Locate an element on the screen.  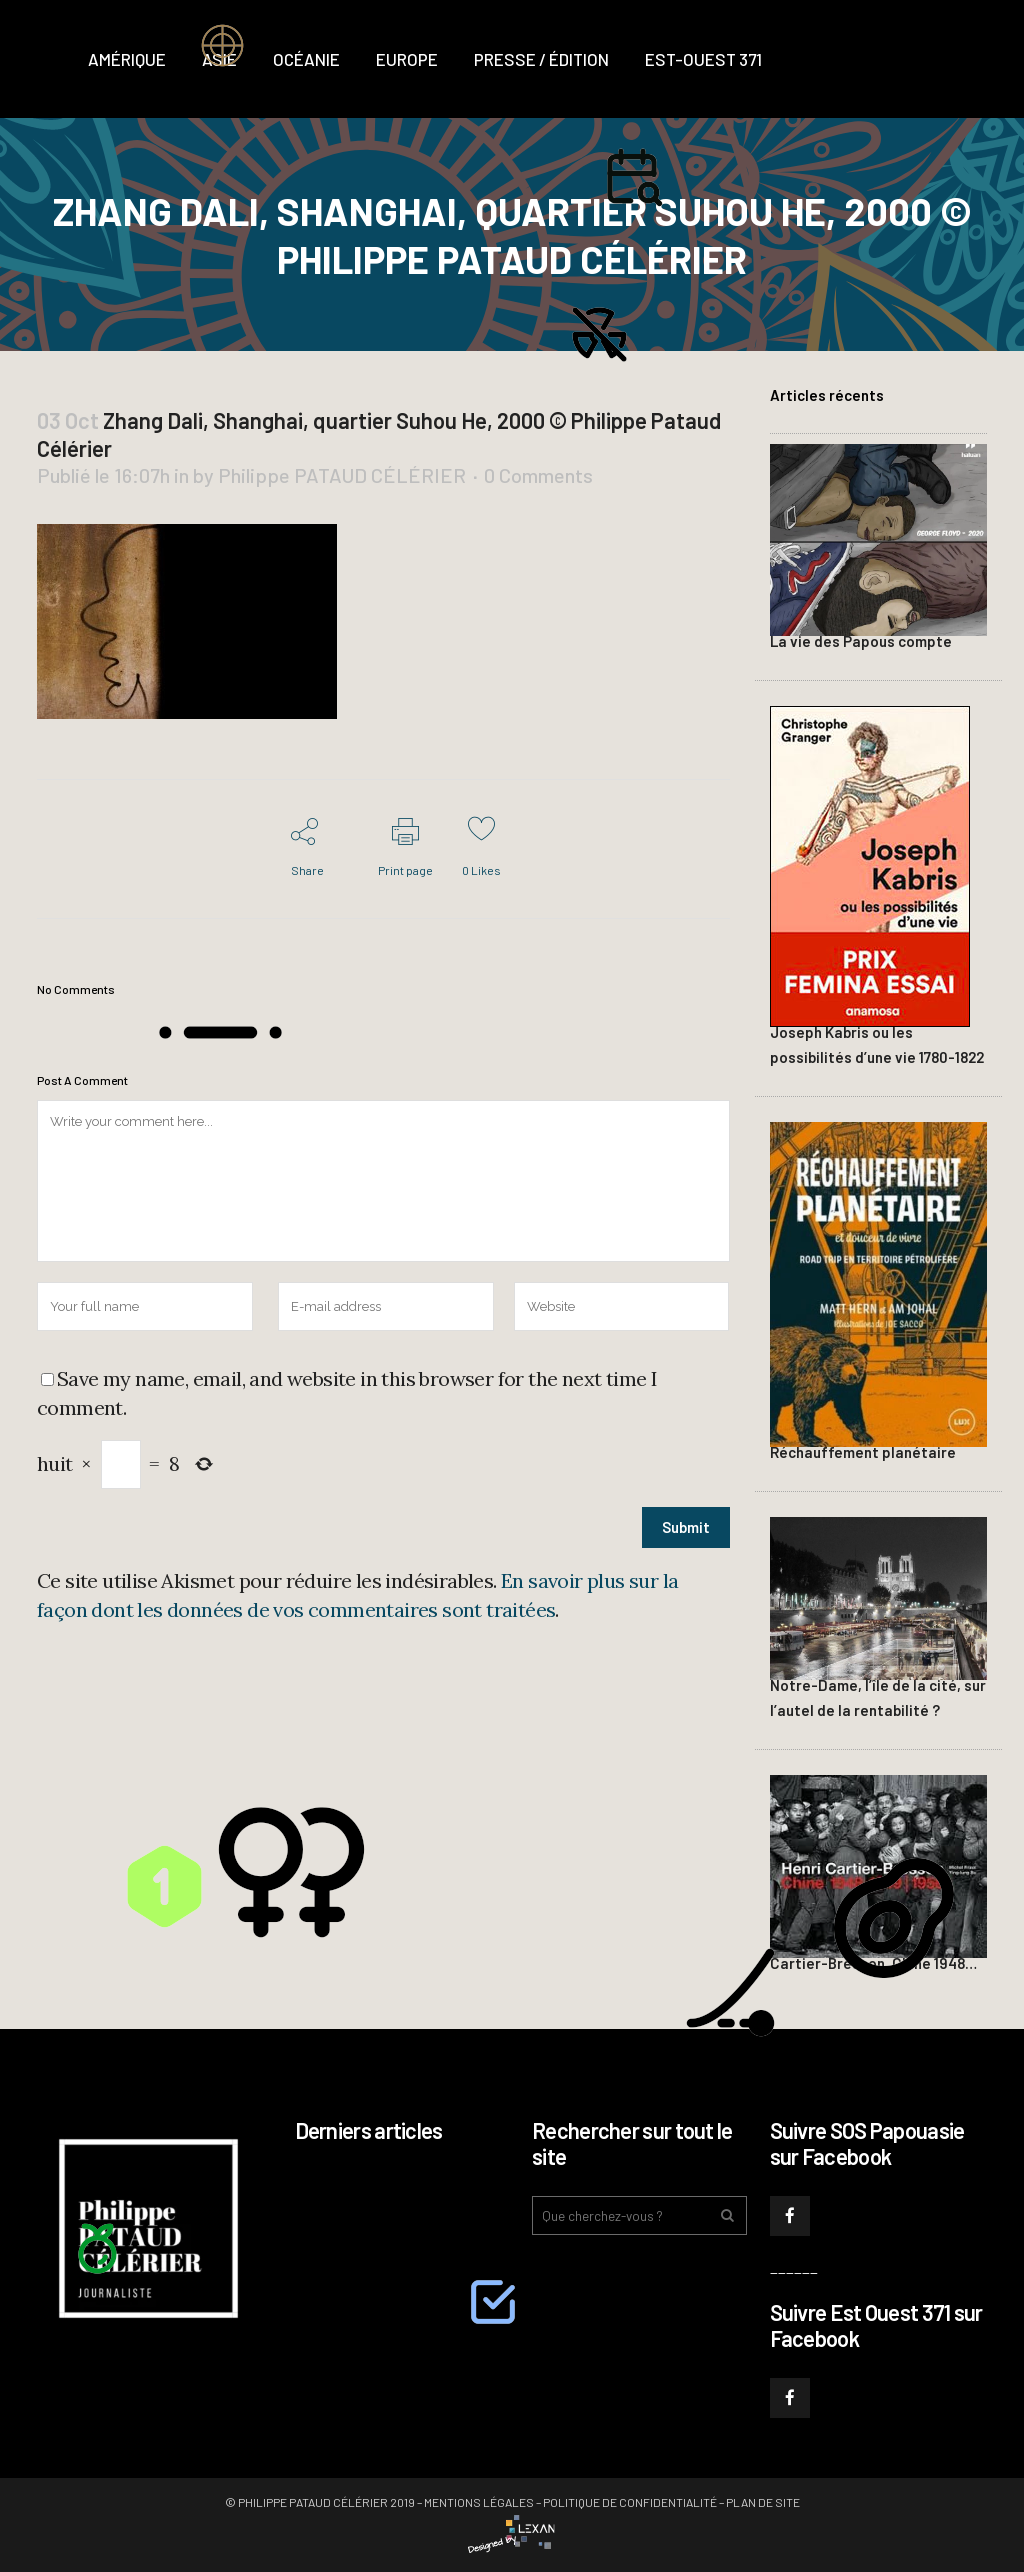
adjust ease-in animation curve is located at coordinates (730, 1992).